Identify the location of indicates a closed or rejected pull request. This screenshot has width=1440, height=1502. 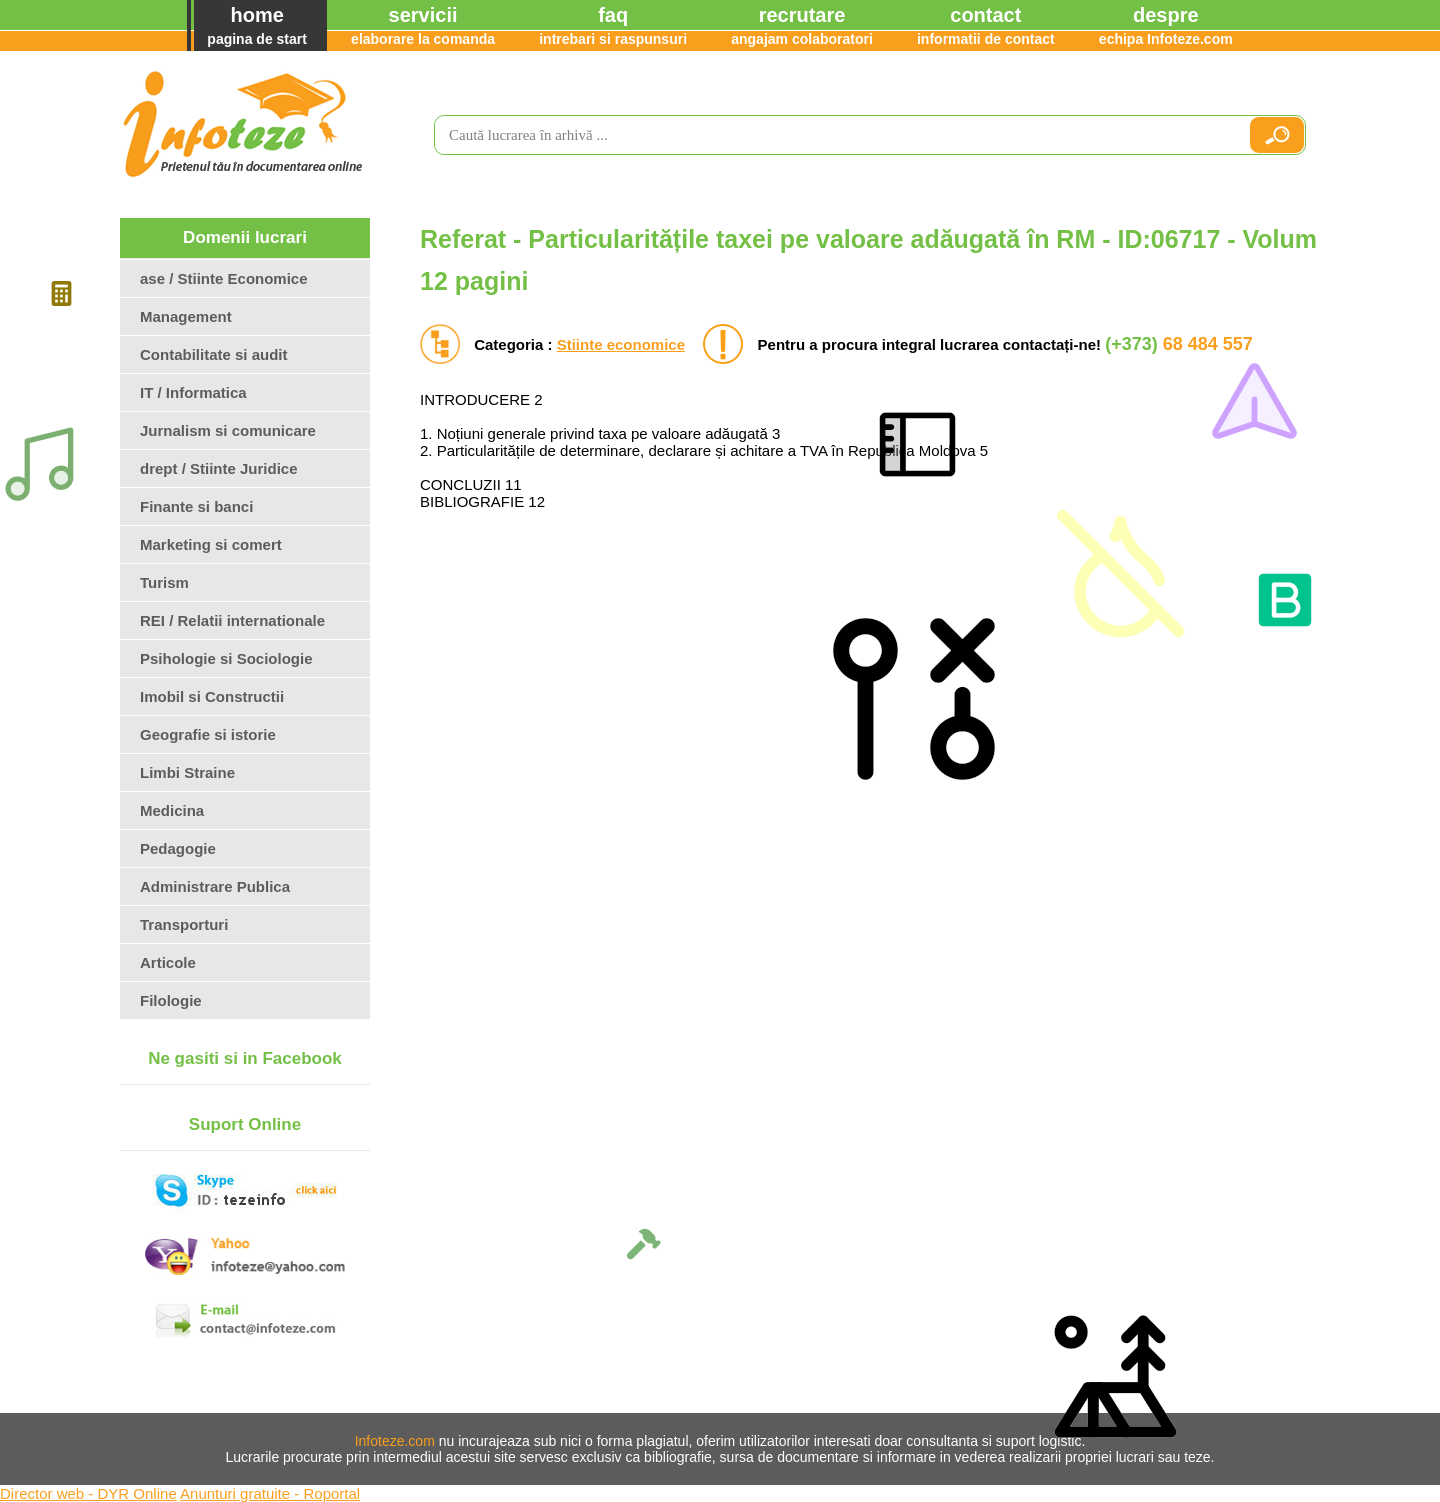
(914, 699).